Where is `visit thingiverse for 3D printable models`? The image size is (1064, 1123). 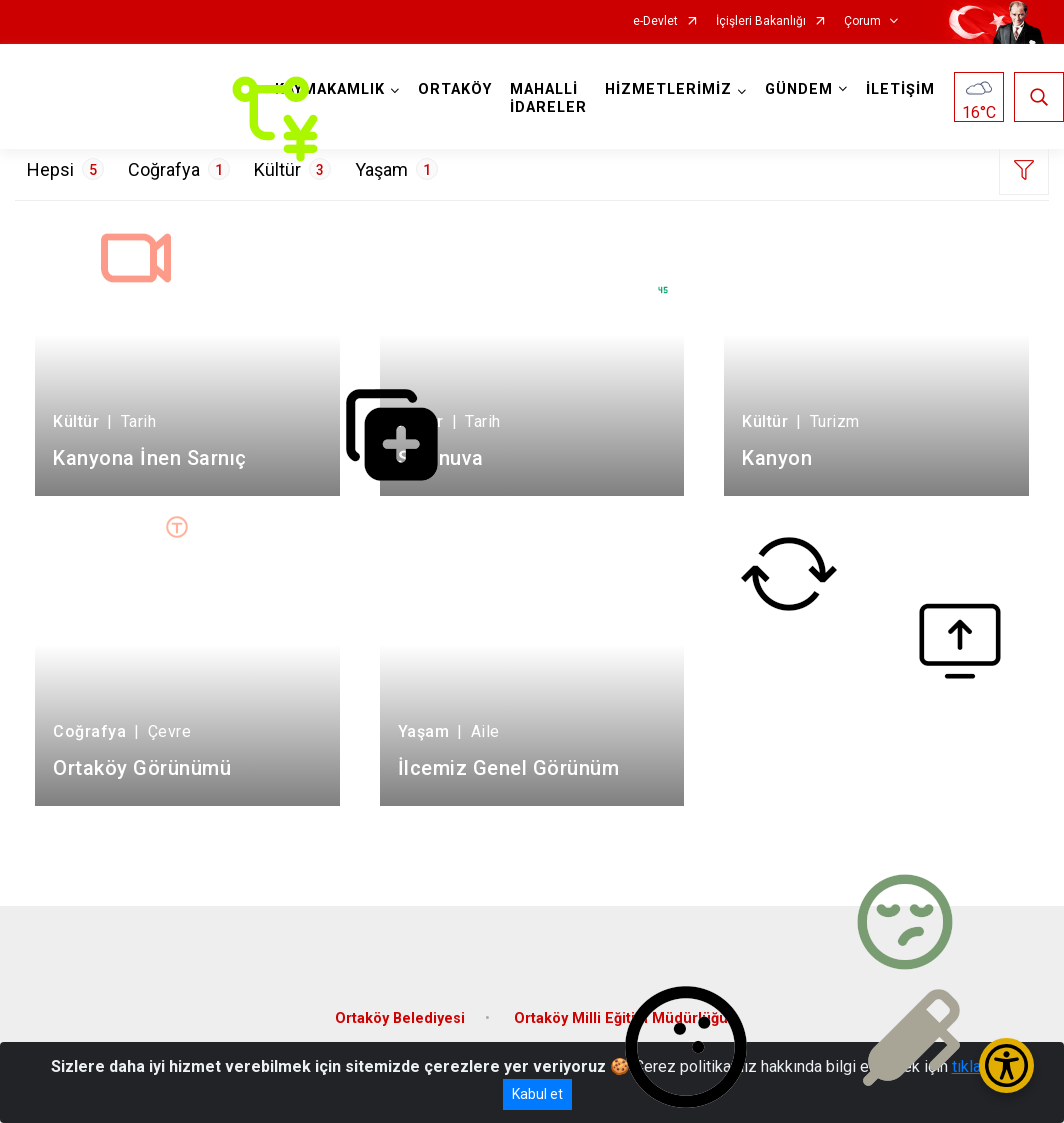
visit thingiverse for 3D printable models is located at coordinates (177, 527).